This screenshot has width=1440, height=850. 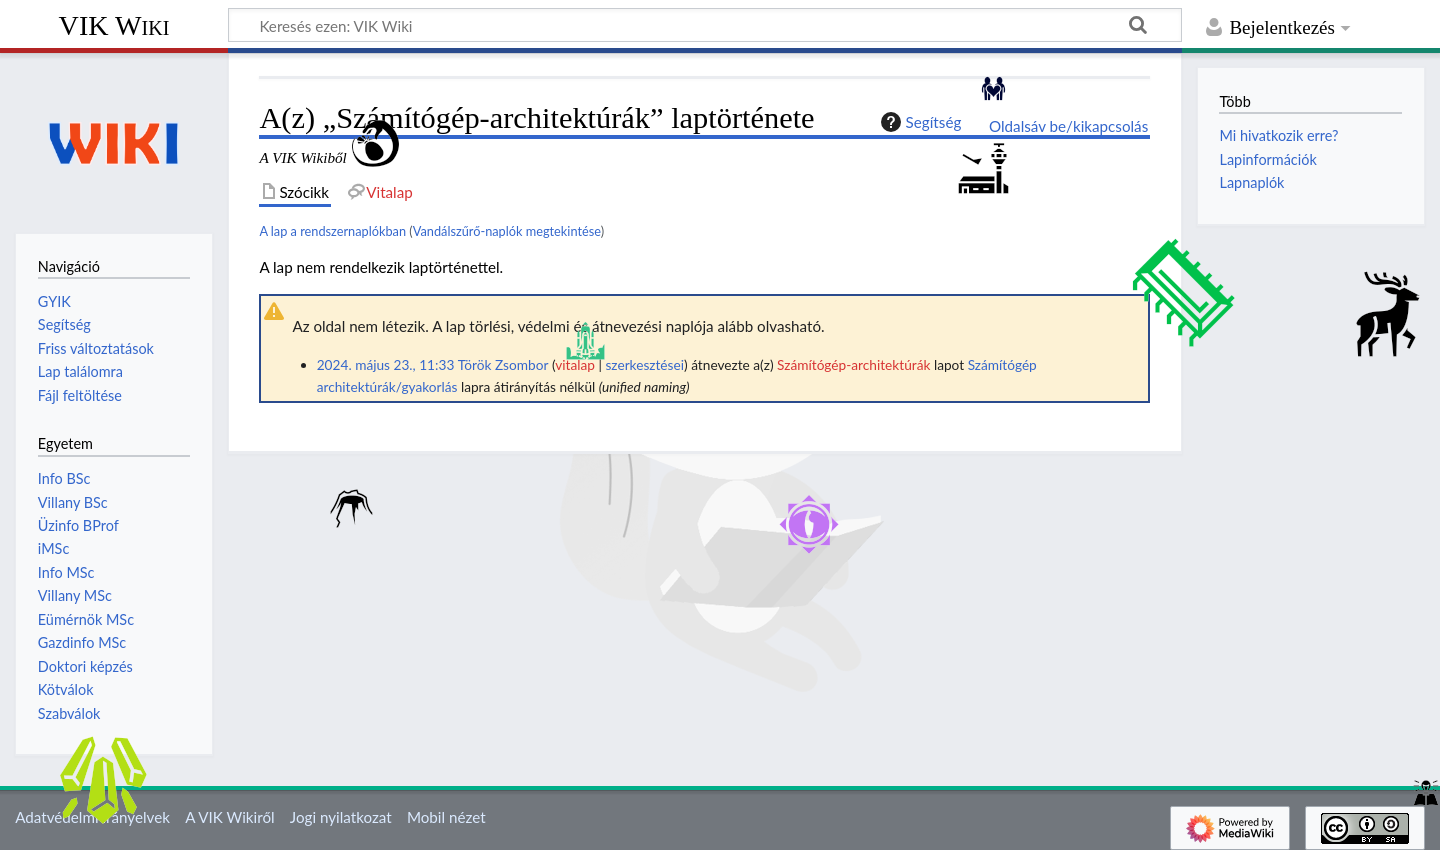 I want to click on indicates theft or pickpocketing in a game, so click(x=375, y=143).